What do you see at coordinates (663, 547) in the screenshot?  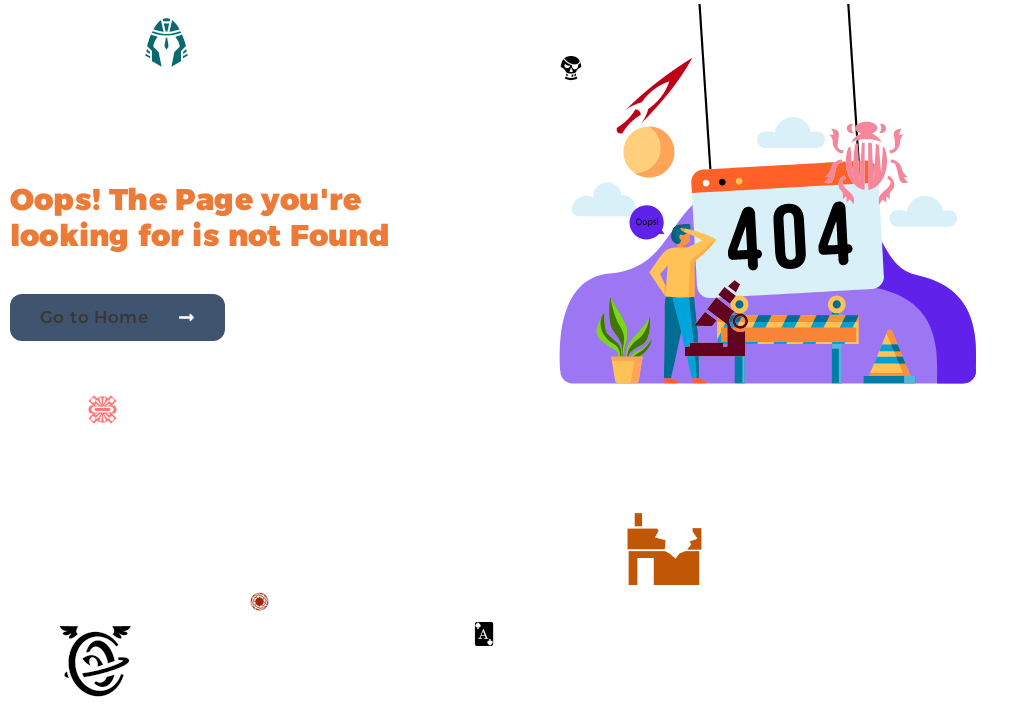 I see `report property damage` at bounding box center [663, 547].